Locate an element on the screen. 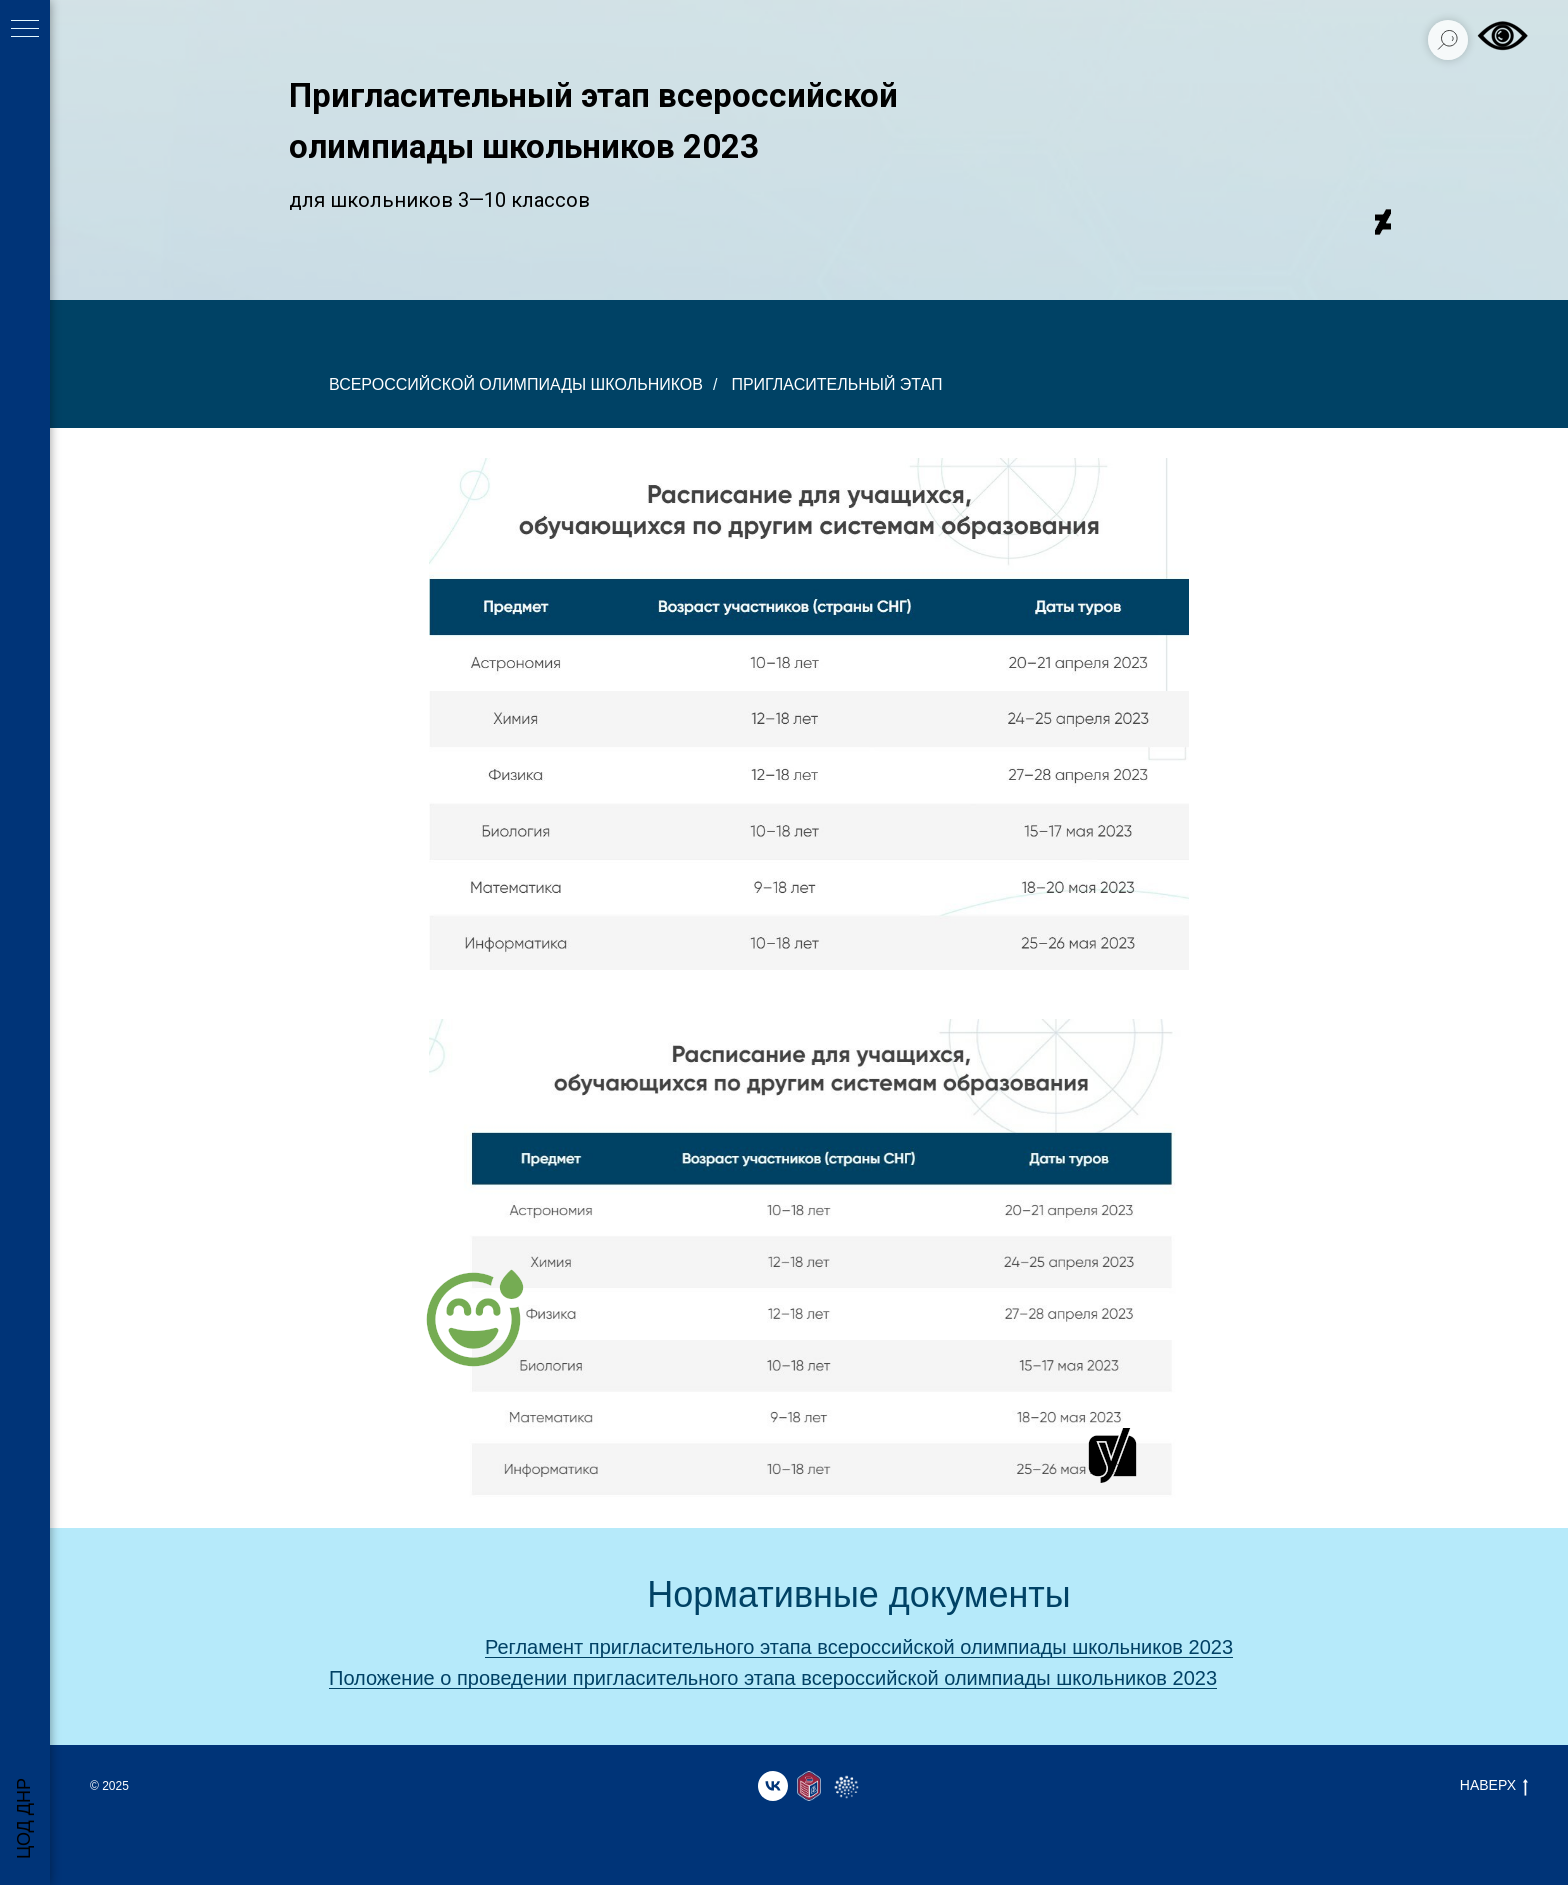 This screenshot has height=1885, width=1568. yoast SEO plugin logo is located at coordinates (1112, 1455).